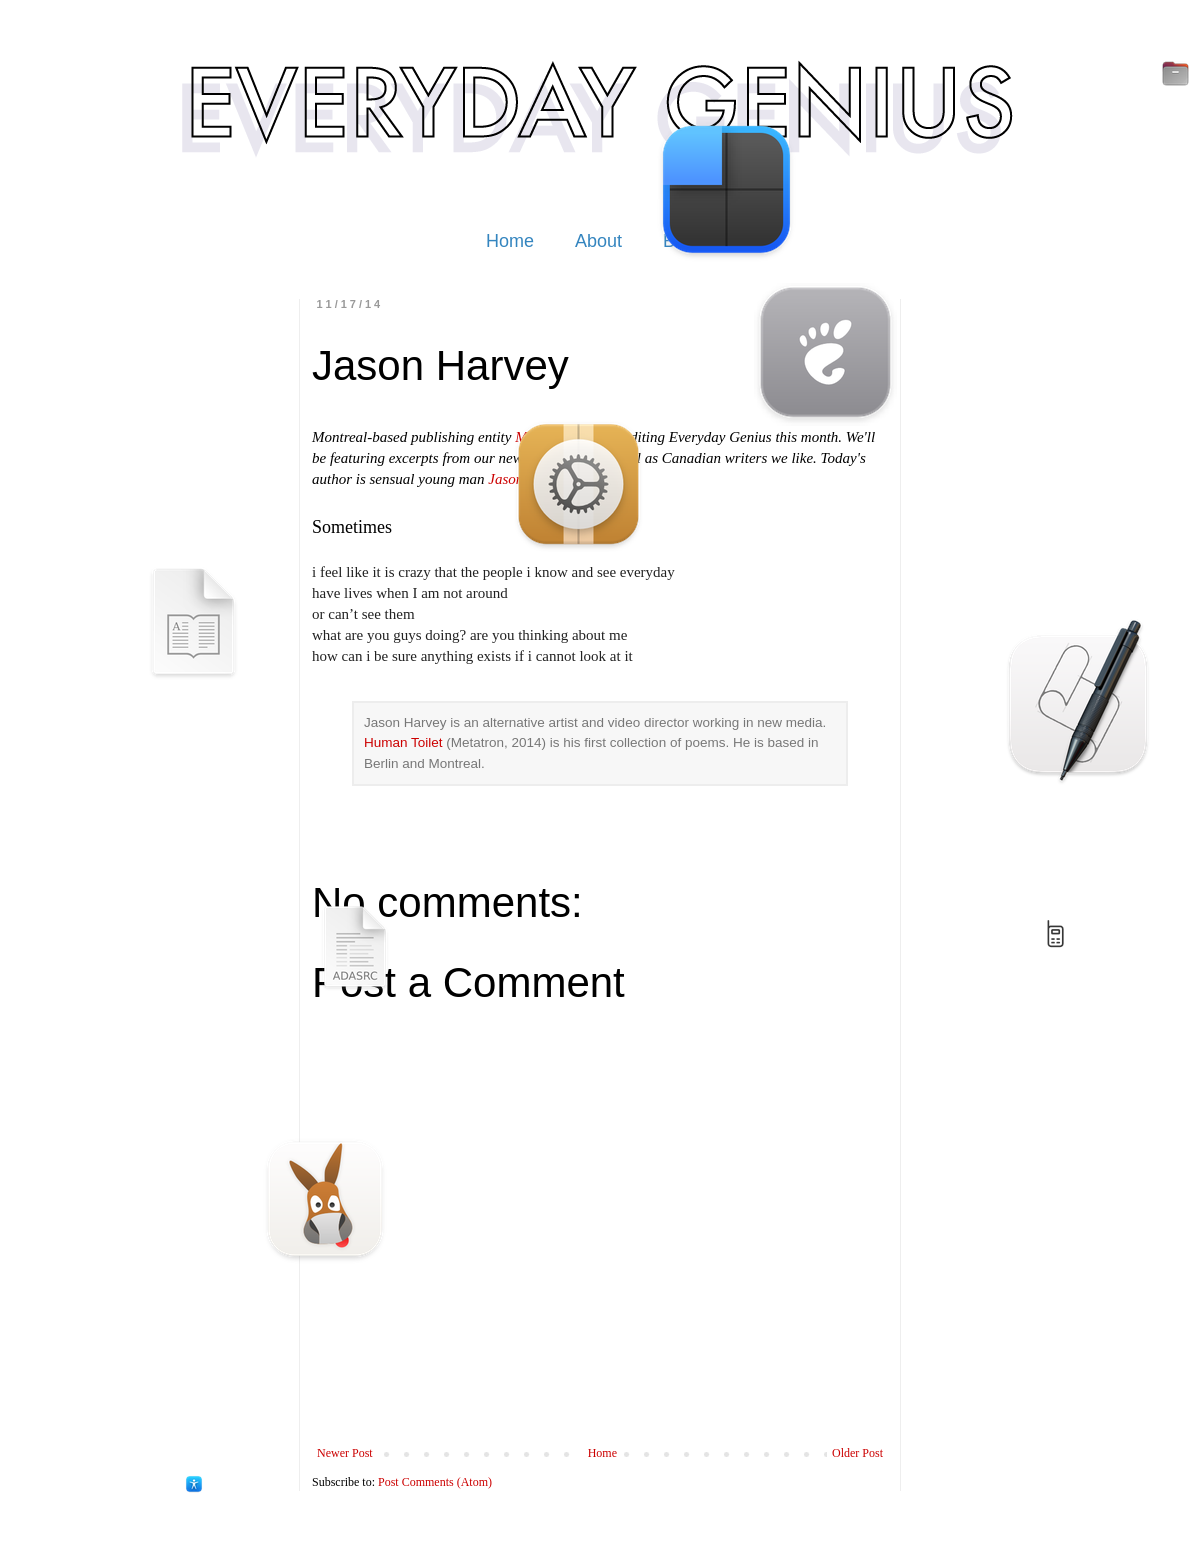 This screenshot has height=1566, width=1200. What do you see at coordinates (1056, 934) in the screenshot?
I see `call using a landline or desk phone` at bounding box center [1056, 934].